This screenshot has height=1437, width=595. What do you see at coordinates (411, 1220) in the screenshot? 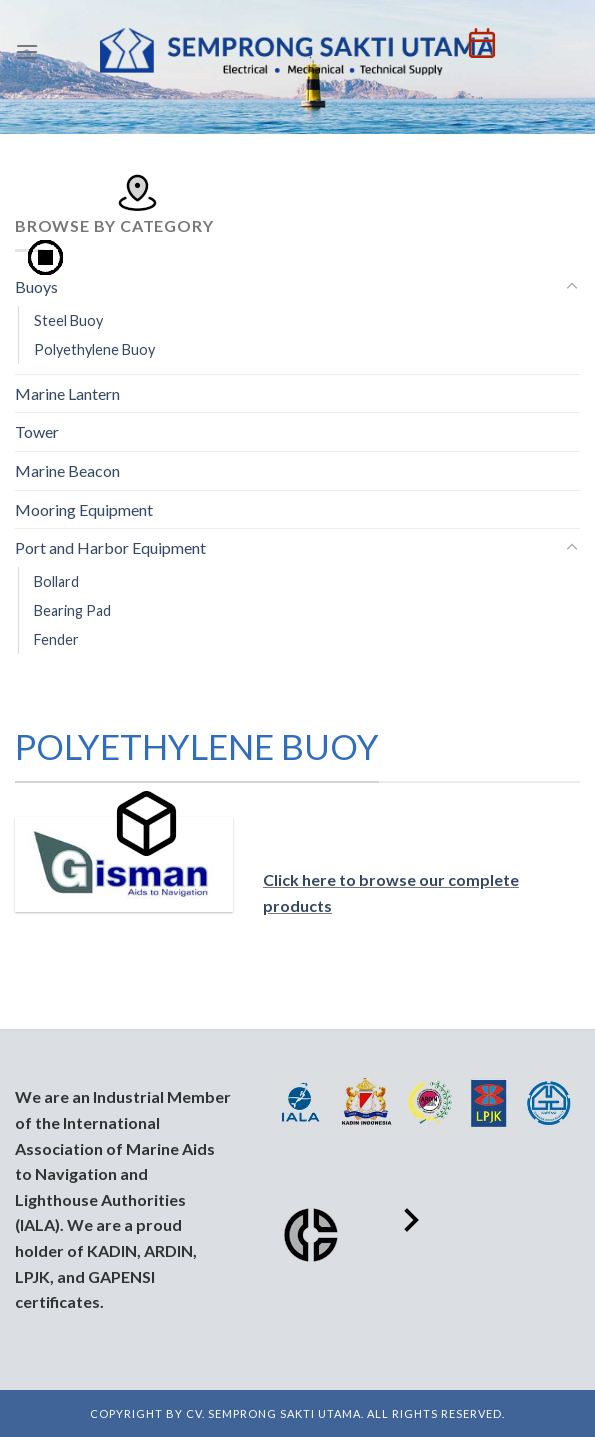
I see `navigate to the next item or page` at bounding box center [411, 1220].